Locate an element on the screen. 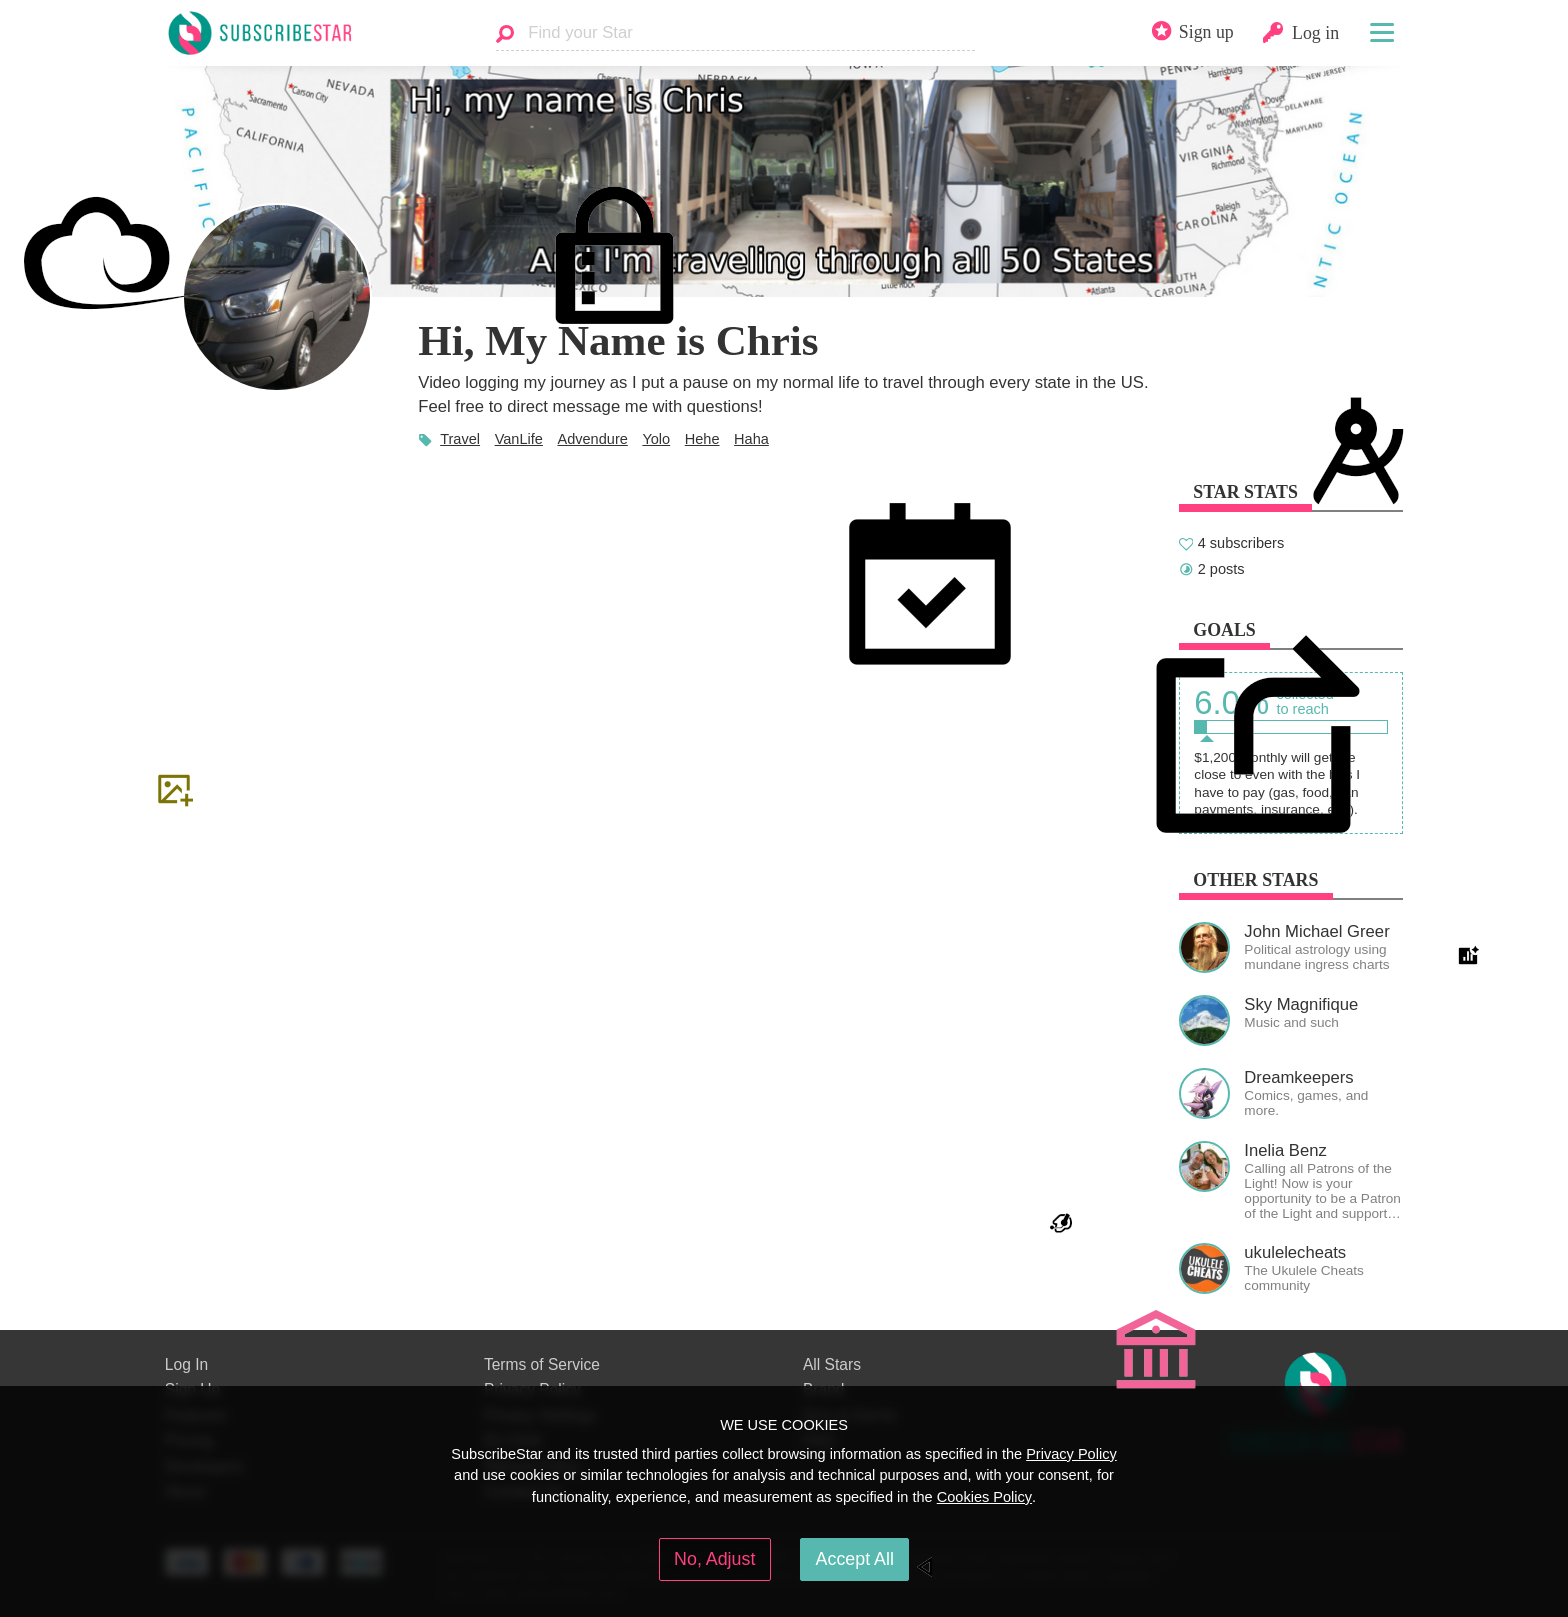 This screenshot has width=1568, height=1617. access precision drawing or design tools is located at coordinates (1356, 450).